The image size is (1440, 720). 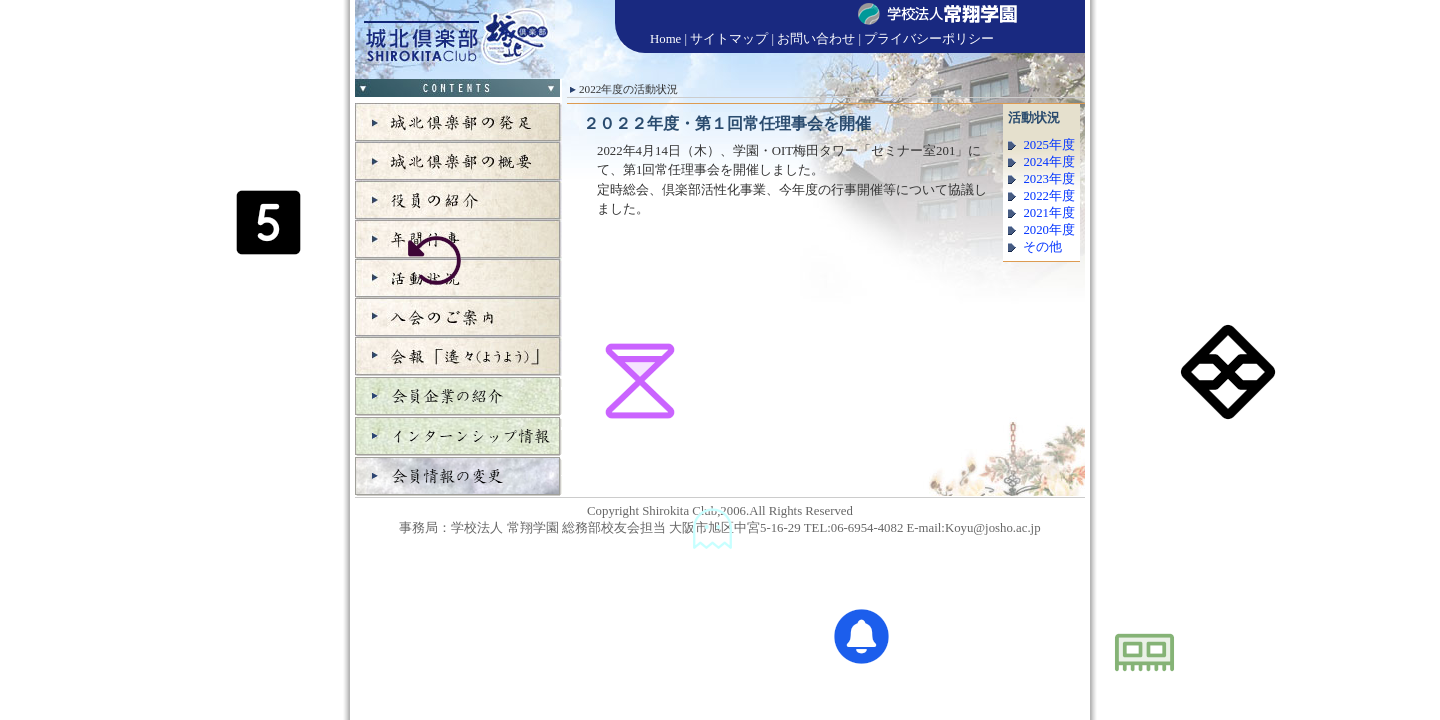 I want to click on undo the last action, so click(x=436, y=260).